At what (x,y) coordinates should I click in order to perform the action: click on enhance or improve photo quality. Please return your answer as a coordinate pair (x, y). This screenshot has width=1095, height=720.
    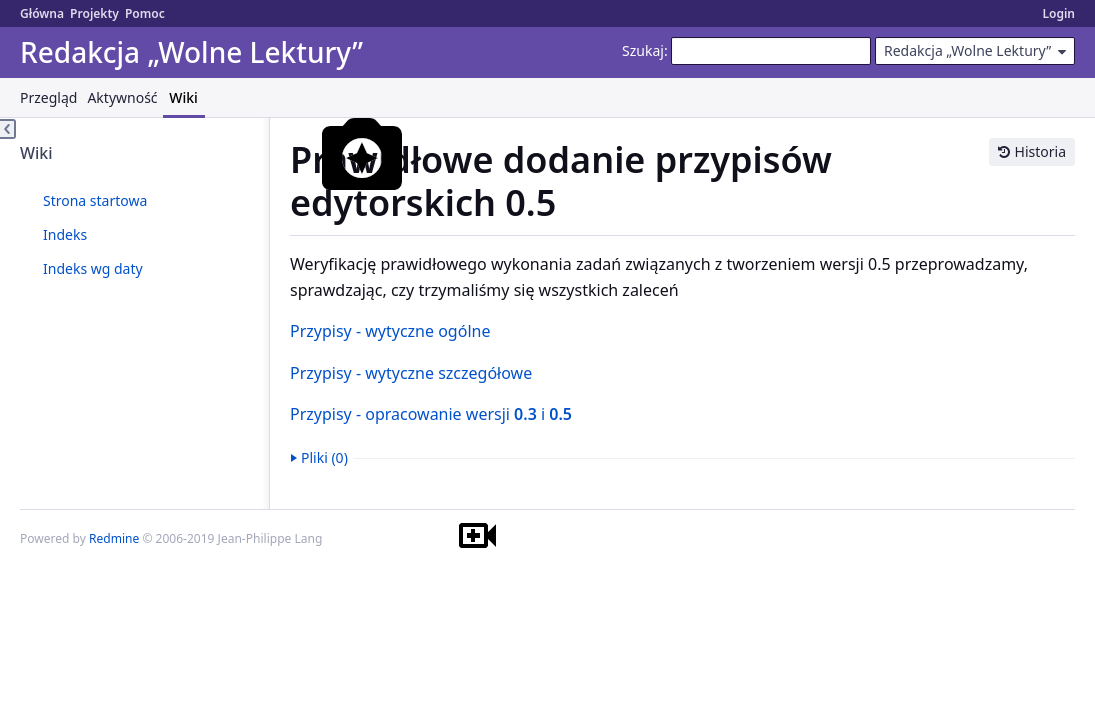
    Looking at the image, I should click on (362, 154).